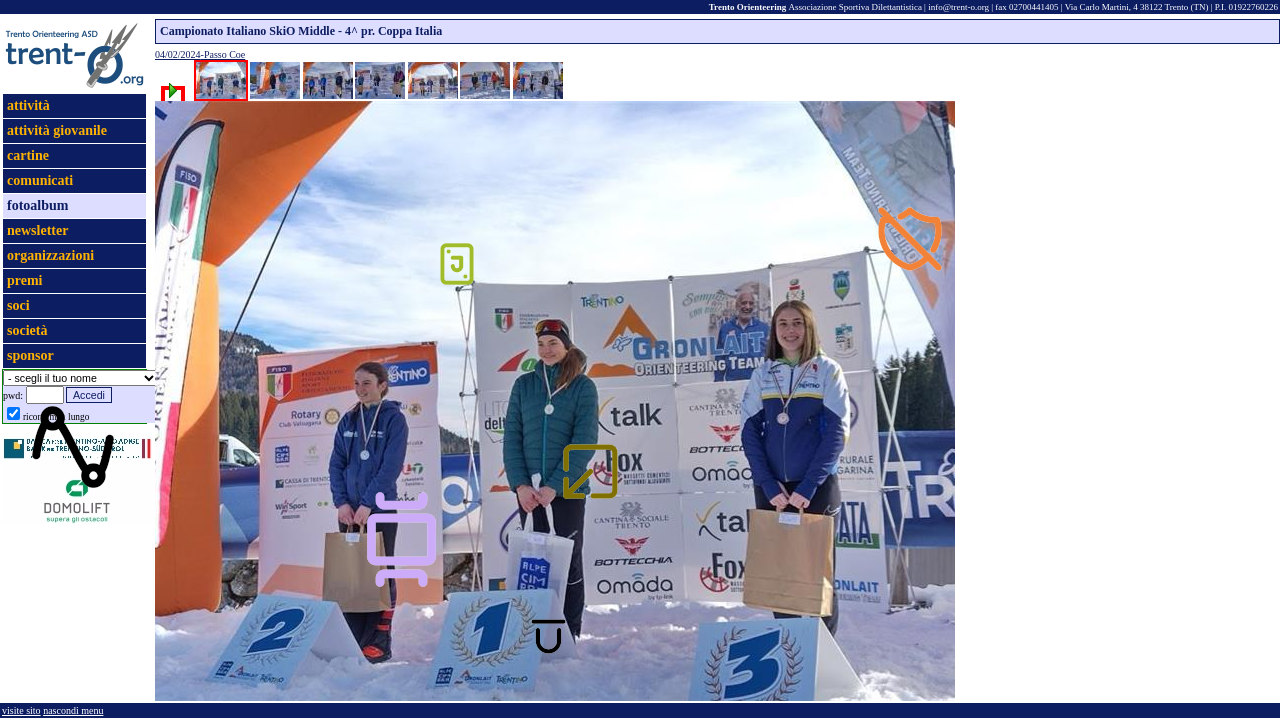 The height and width of the screenshot is (720, 1280). I want to click on jack playing card in a card game app, so click(457, 264).